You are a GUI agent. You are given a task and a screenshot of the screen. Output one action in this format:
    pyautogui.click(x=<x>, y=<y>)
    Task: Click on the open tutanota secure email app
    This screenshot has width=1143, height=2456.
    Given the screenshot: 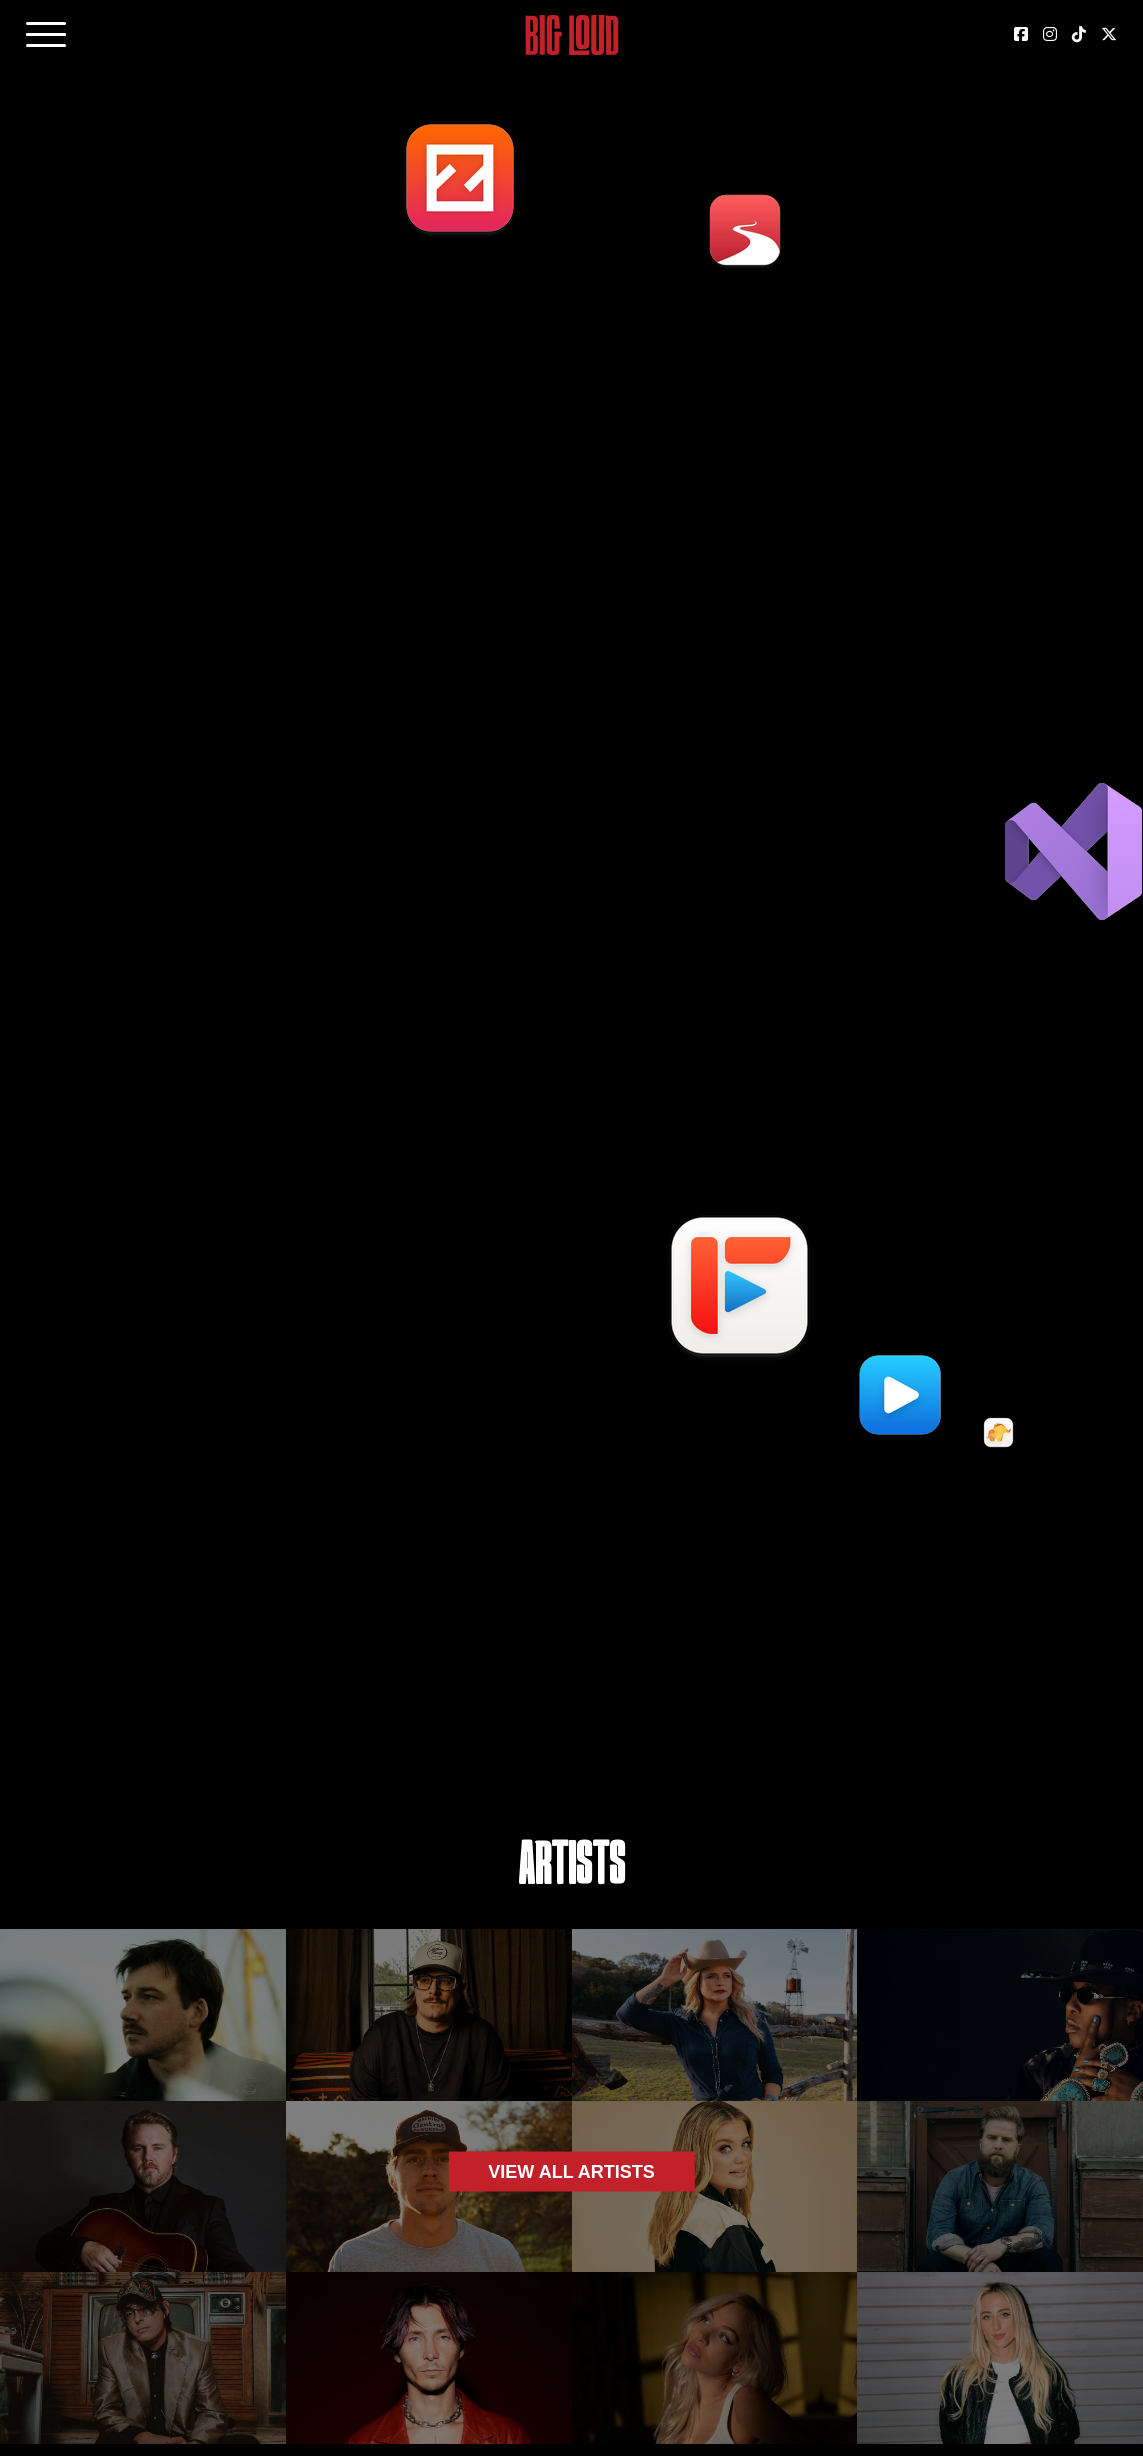 What is the action you would take?
    pyautogui.click(x=745, y=230)
    